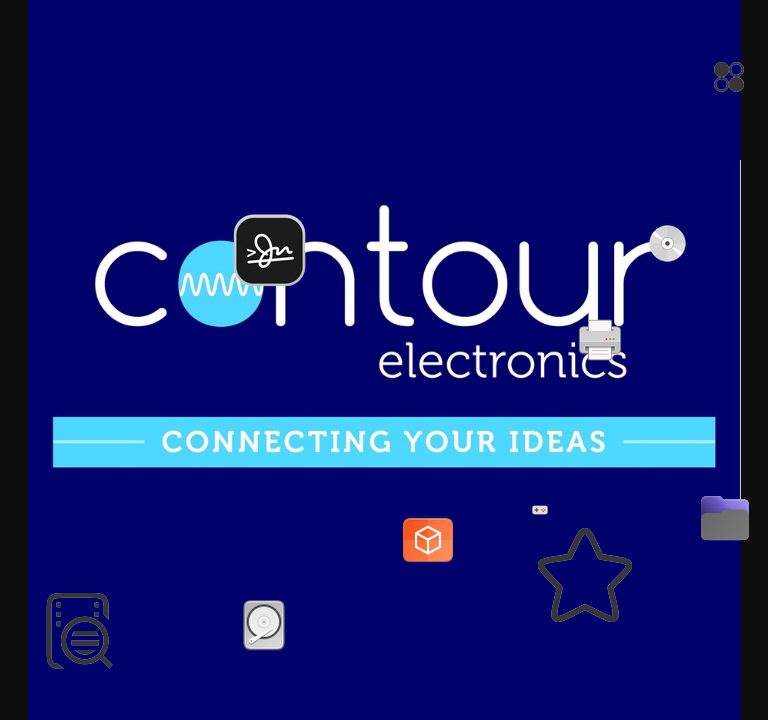 This screenshot has height=720, width=768. What do you see at coordinates (729, 77) in the screenshot?
I see `launch the reversi board game app` at bounding box center [729, 77].